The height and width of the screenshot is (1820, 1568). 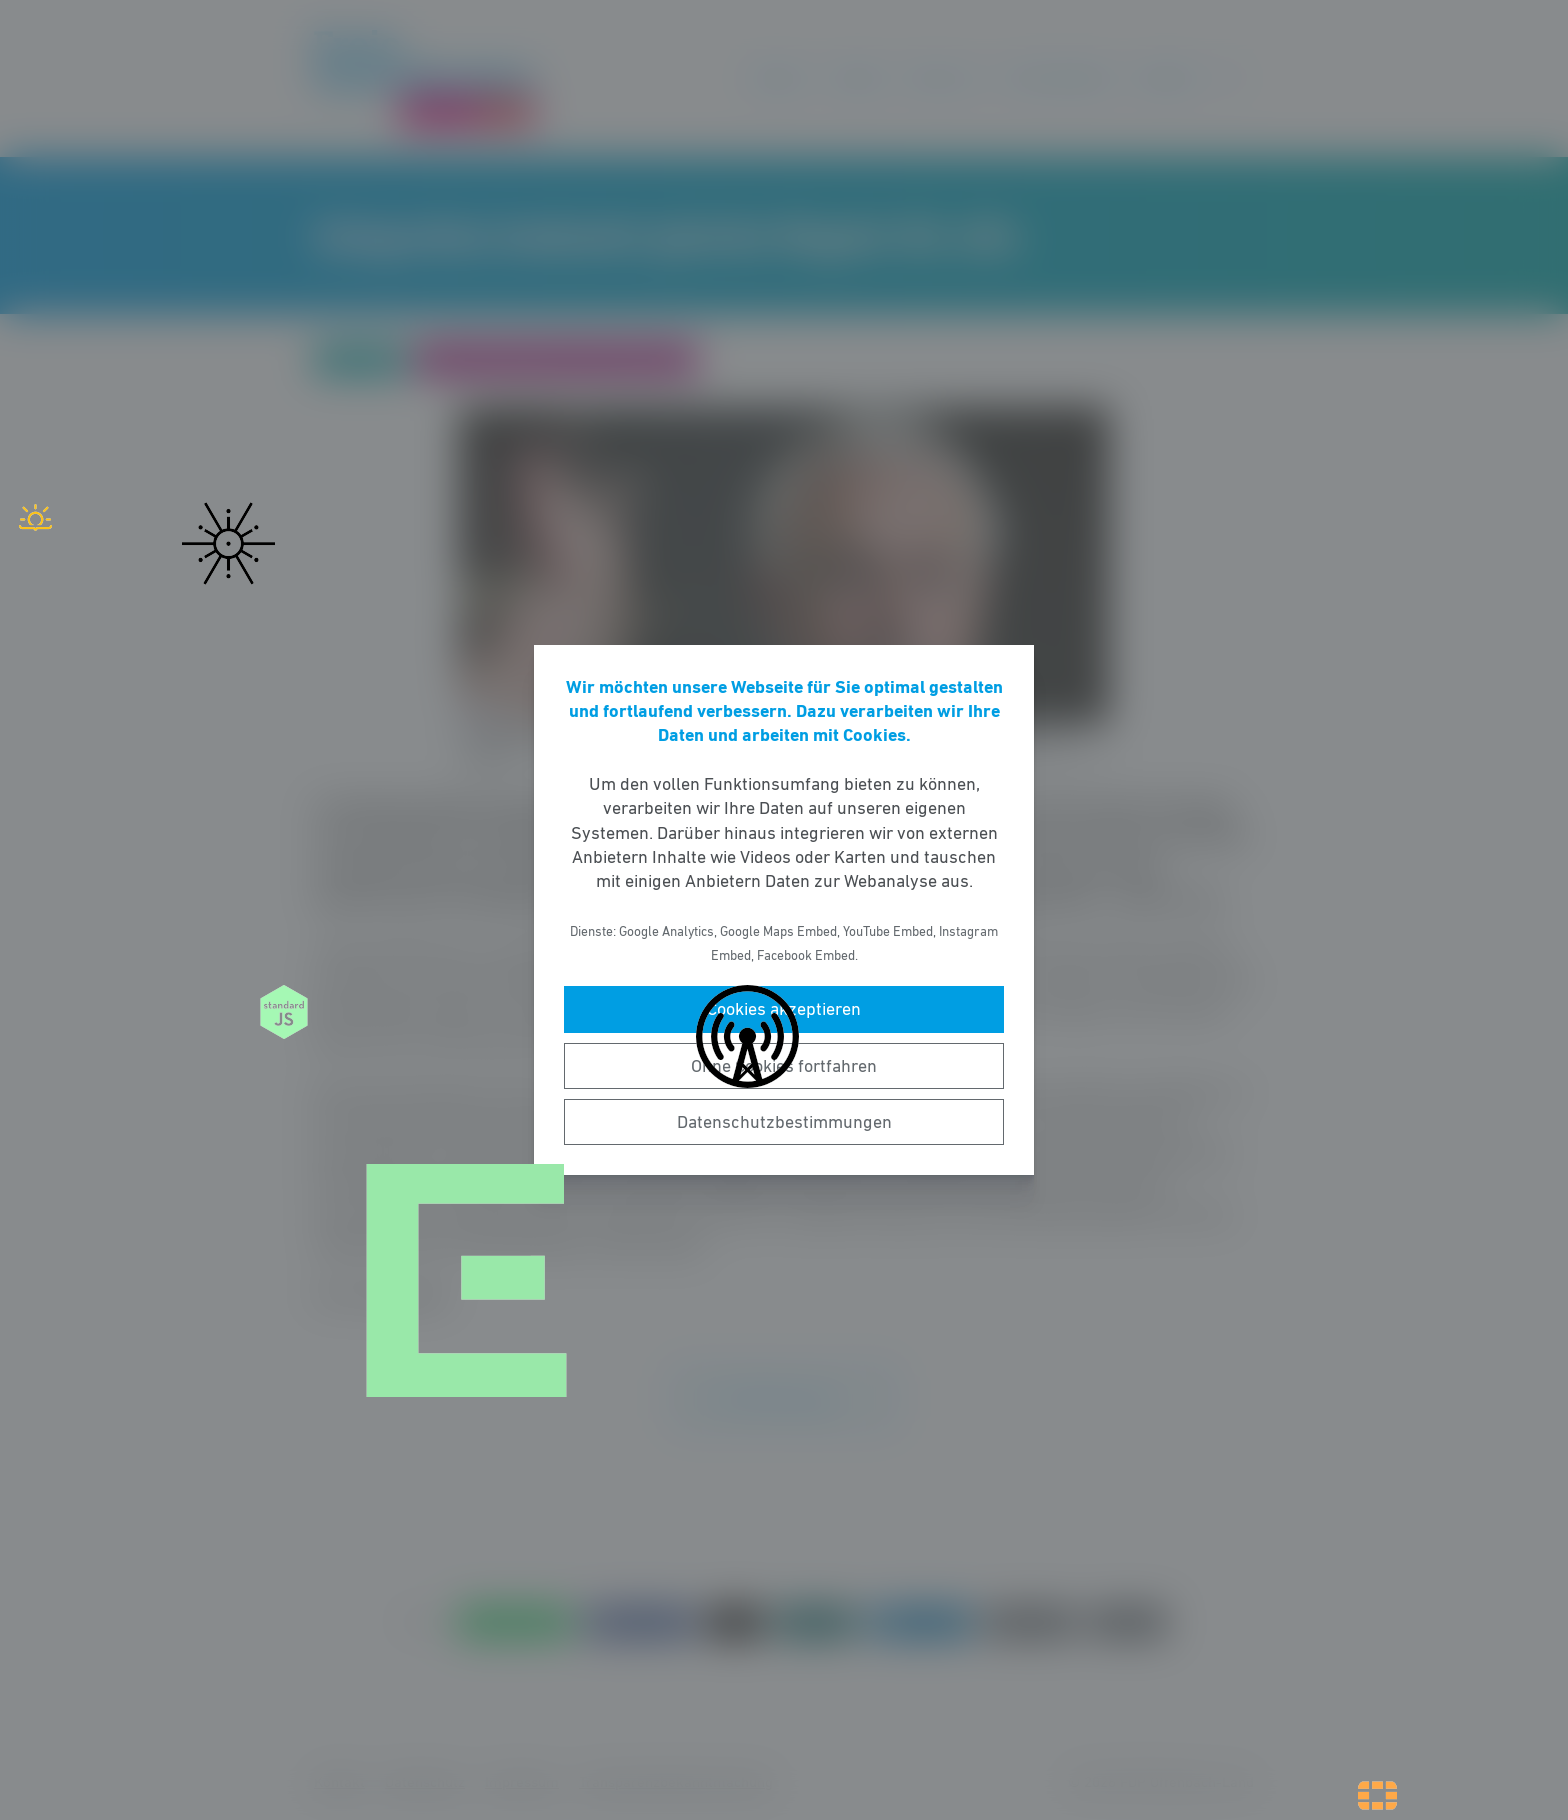 I want to click on open jdoodle online compiler, so click(x=35, y=517).